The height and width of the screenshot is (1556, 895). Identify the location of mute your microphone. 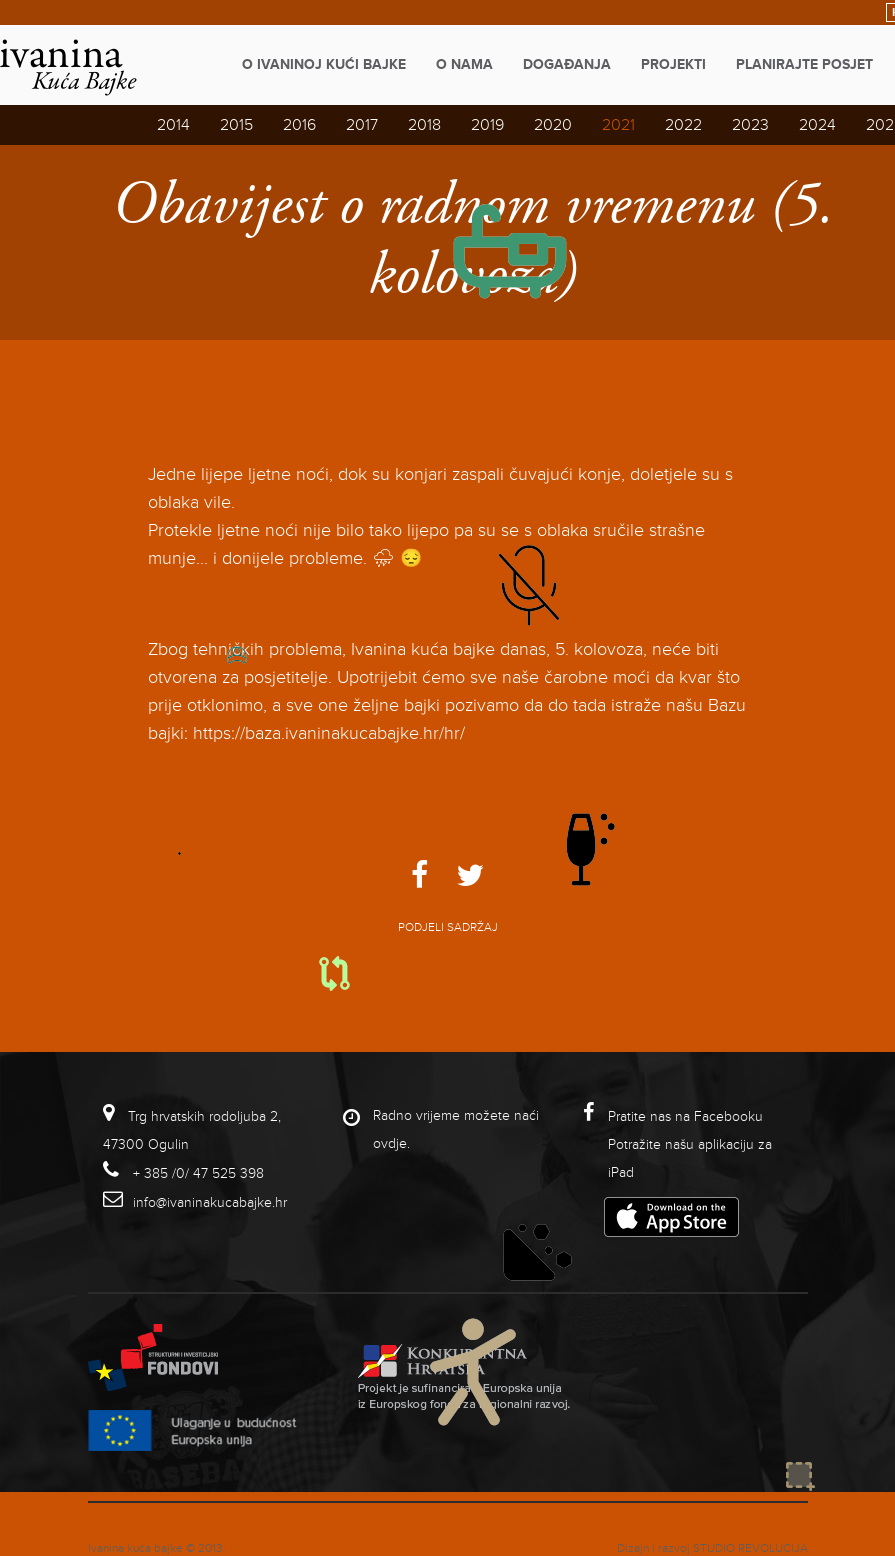
(529, 584).